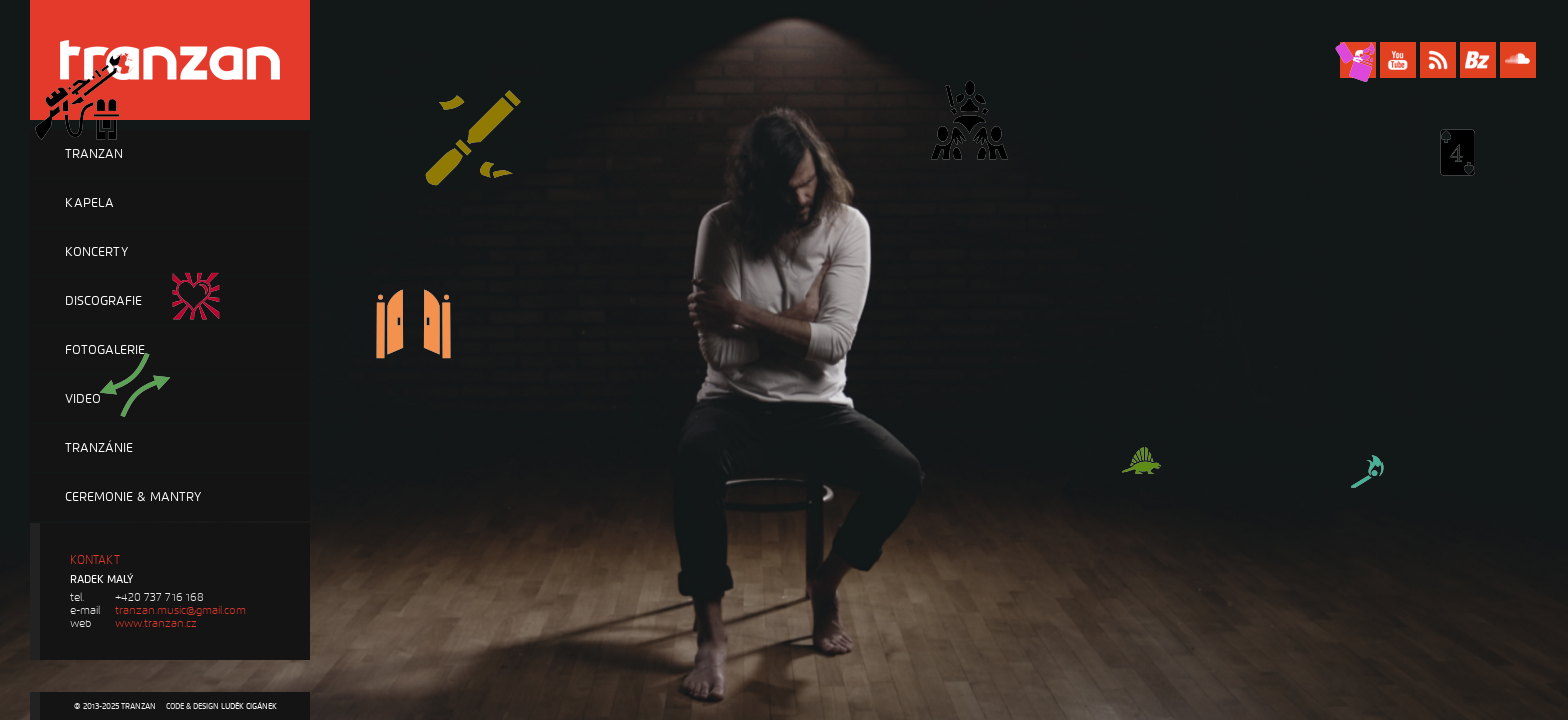  I want to click on select flamethrower weapon, so click(78, 97).